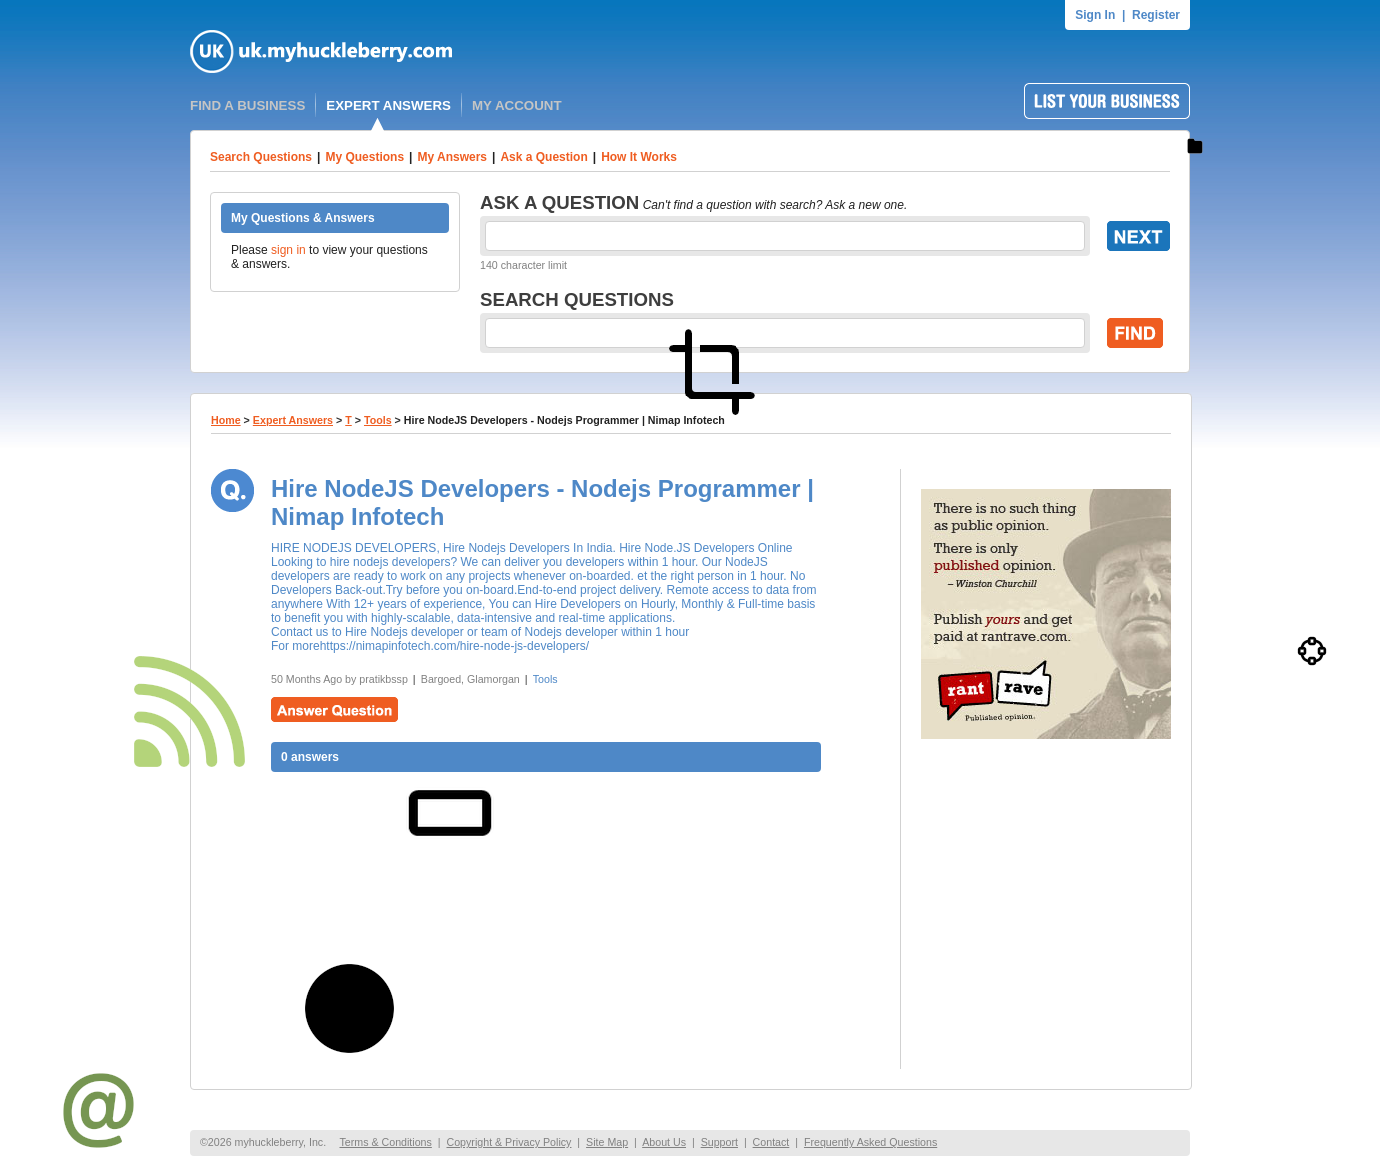  I want to click on confirm or complete an action, so click(349, 1008).